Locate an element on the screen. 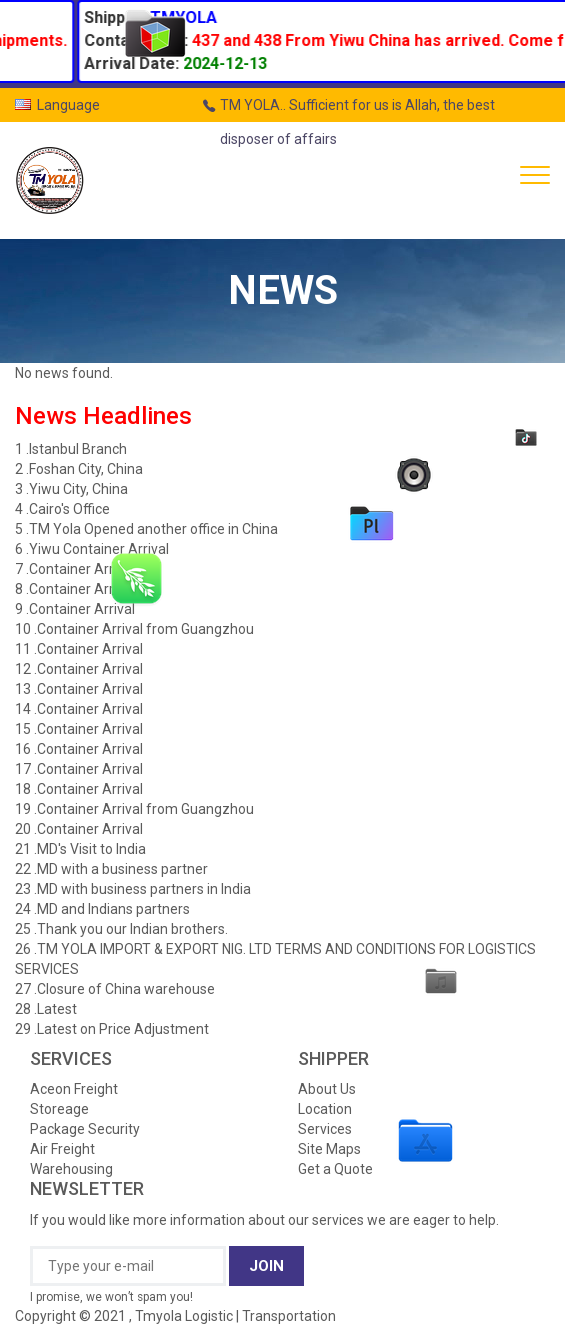 This screenshot has width=565, height=1326. open folder containing Adobe Prelude project files is located at coordinates (371, 524).